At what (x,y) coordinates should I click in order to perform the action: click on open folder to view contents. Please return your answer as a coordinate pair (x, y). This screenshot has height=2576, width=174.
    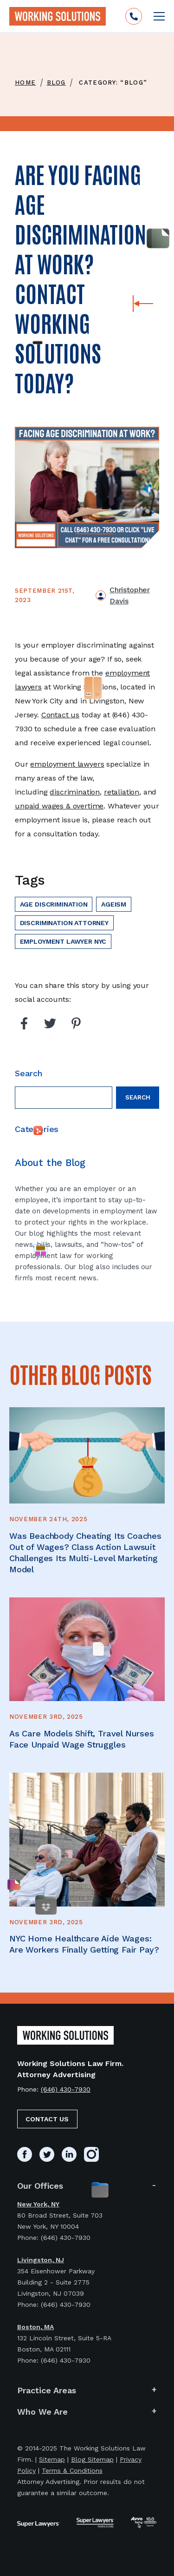
    Looking at the image, I should click on (100, 2190).